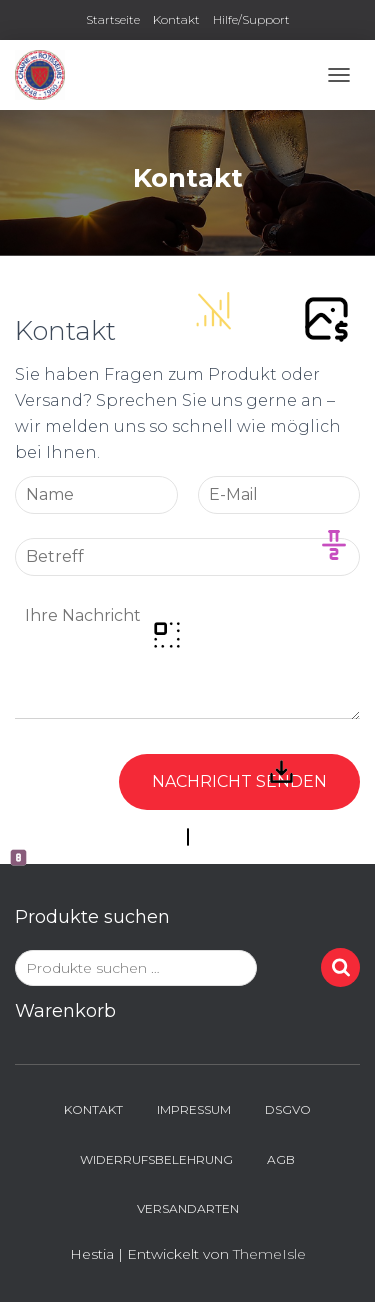 The width and height of the screenshot is (375, 1302). Describe the element at coordinates (167, 635) in the screenshot. I see `align content to top-left corner` at that location.